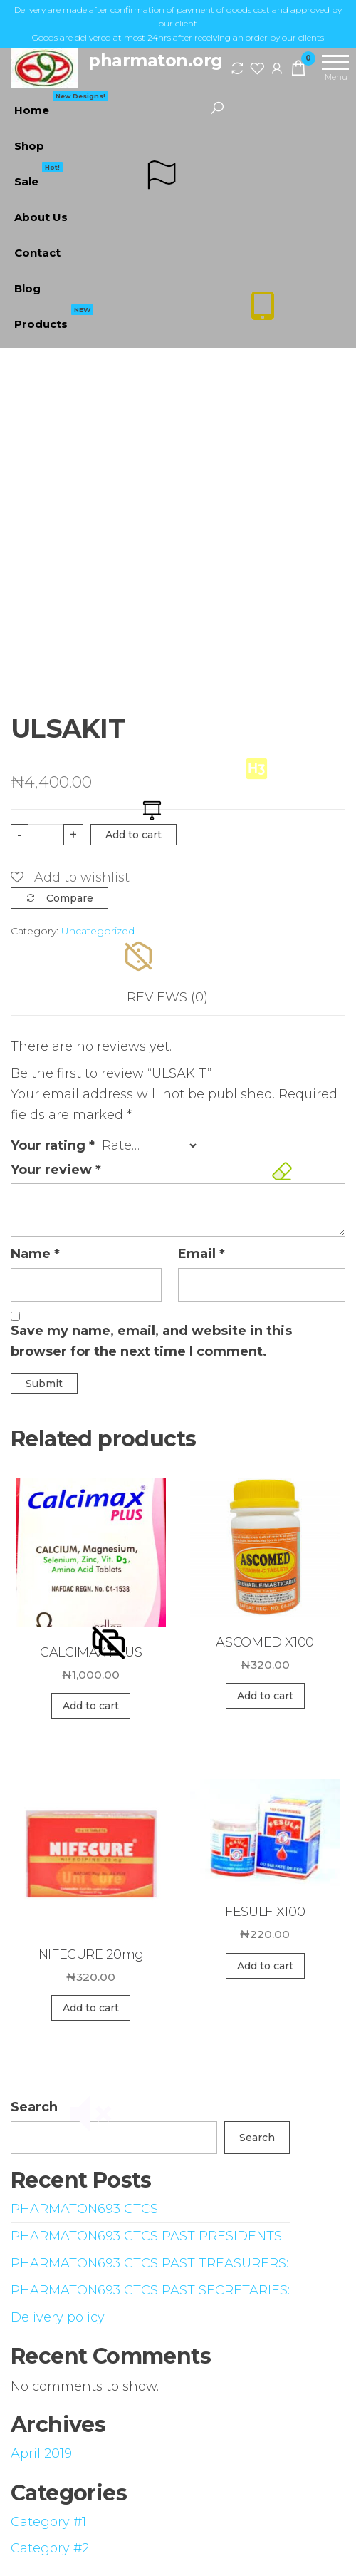  I want to click on erase or clear content, so click(282, 1171).